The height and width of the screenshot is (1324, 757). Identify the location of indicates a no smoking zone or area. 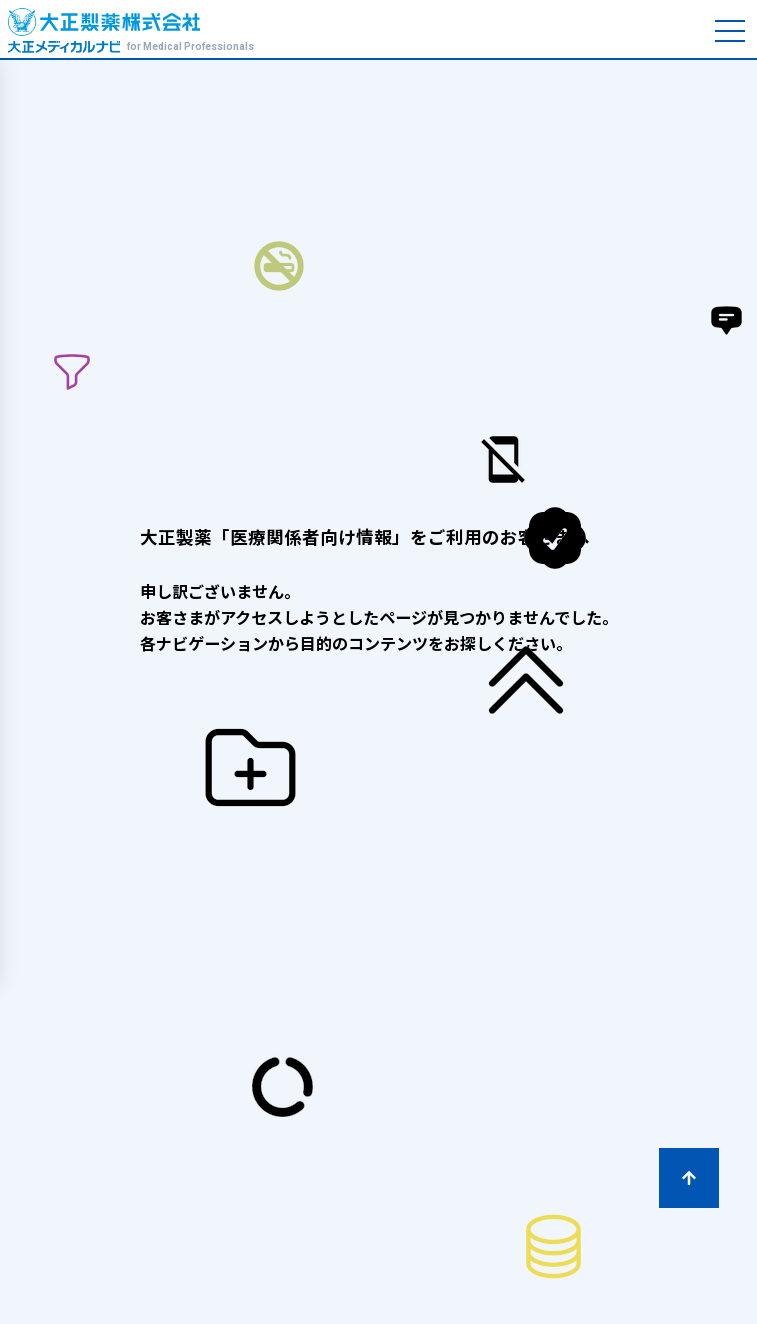
(279, 266).